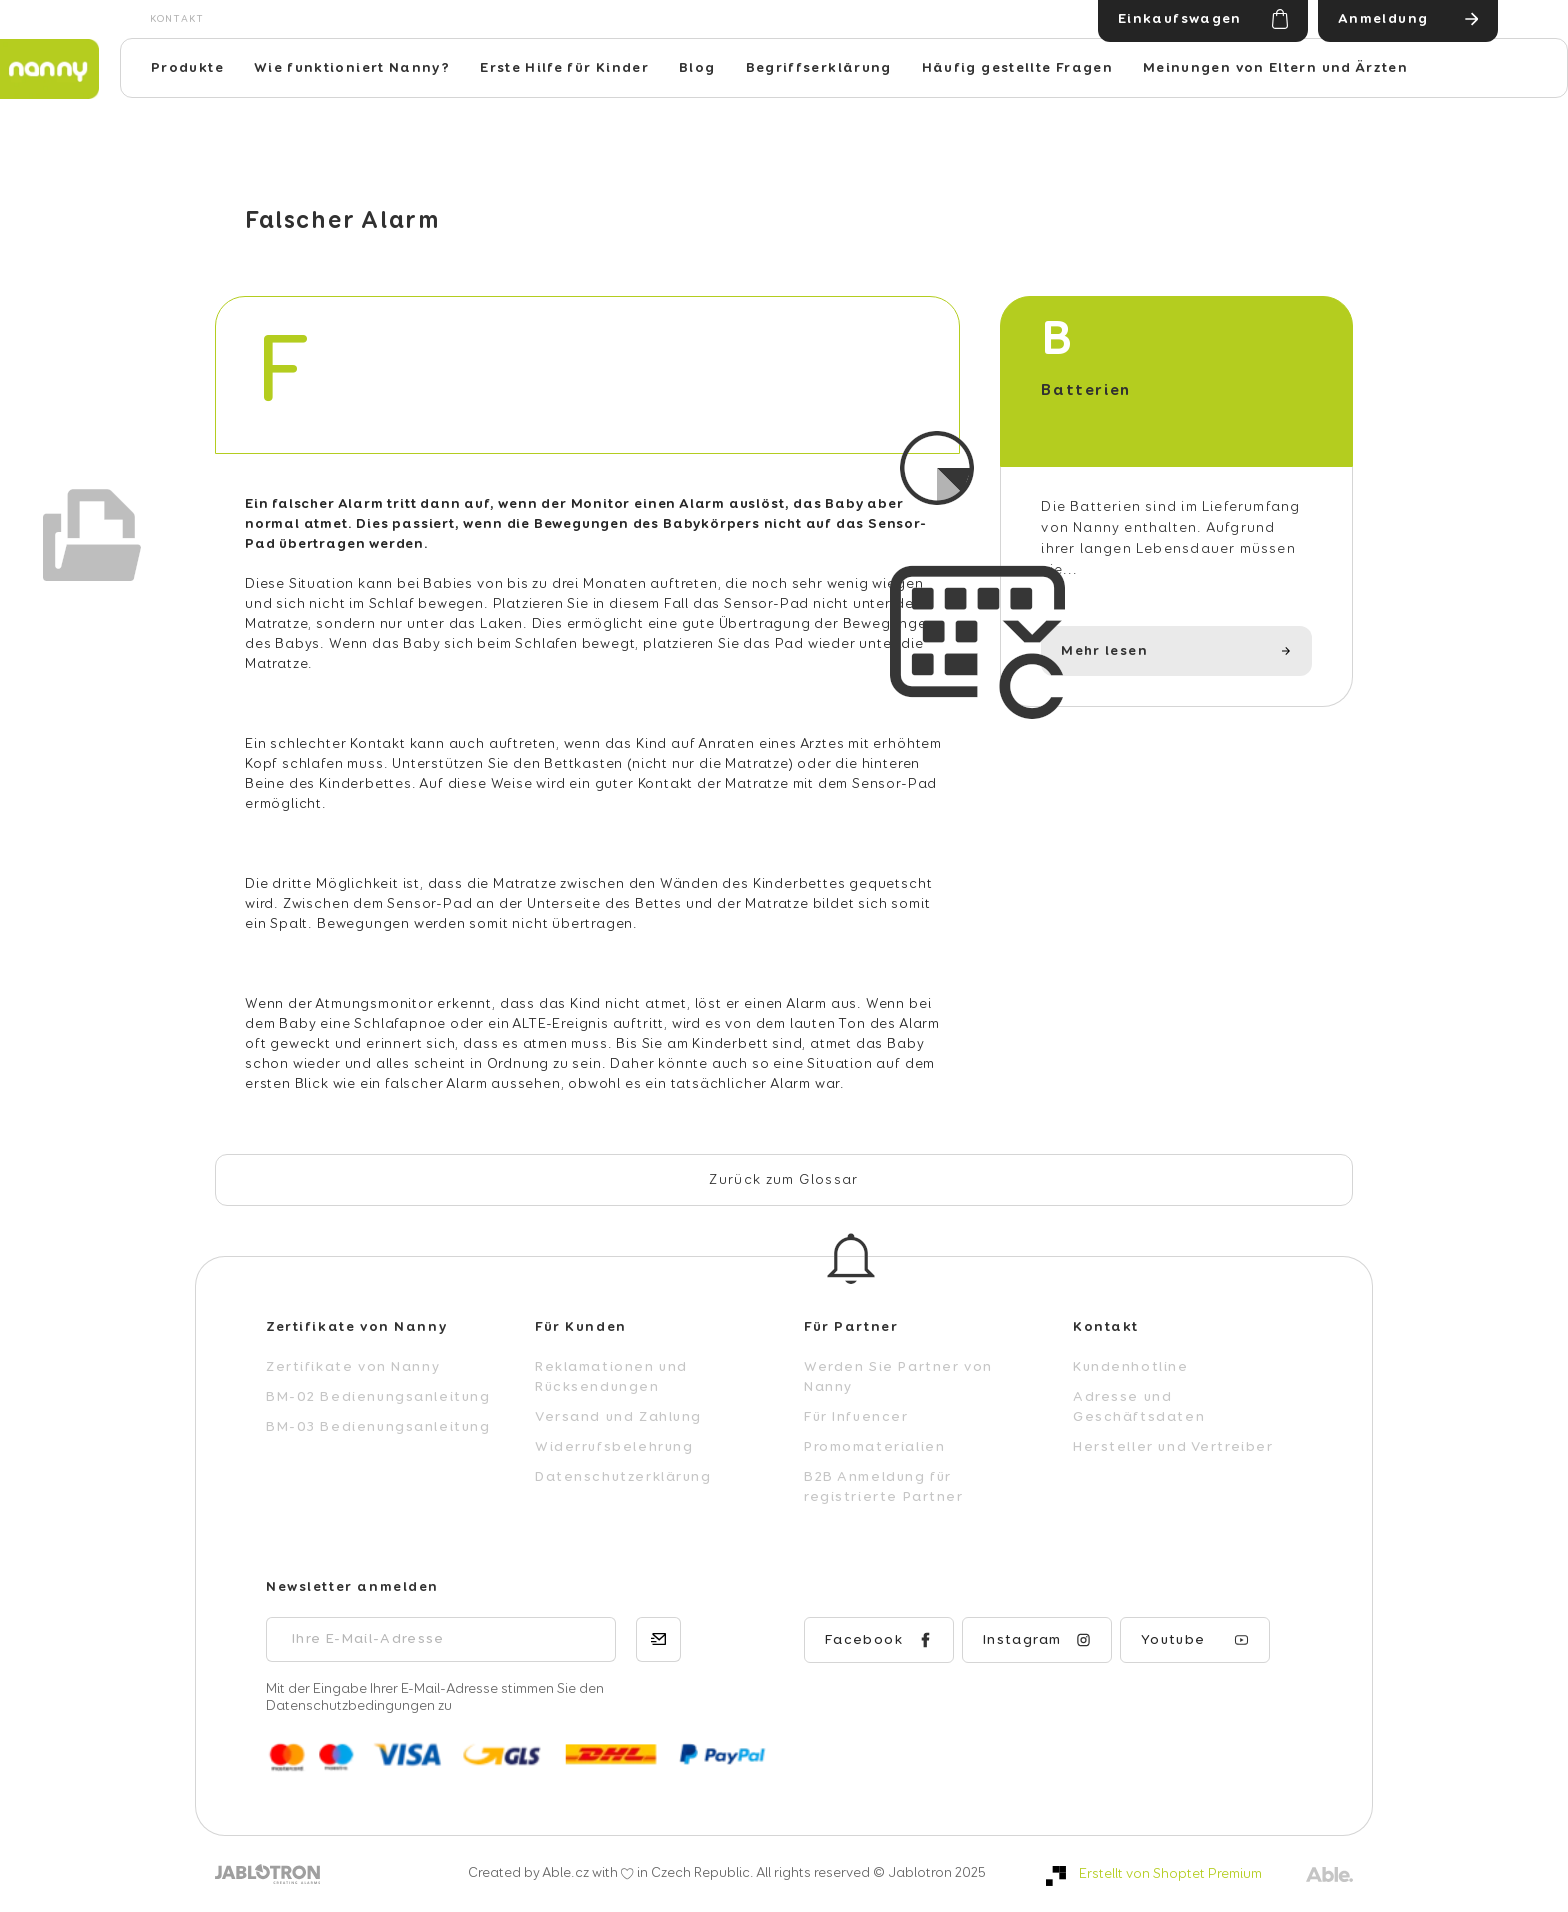 The width and height of the screenshot is (1568, 1912). What do you see at coordinates (92, 532) in the screenshot?
I see `open a document from files` at bounding box center [92, 532].